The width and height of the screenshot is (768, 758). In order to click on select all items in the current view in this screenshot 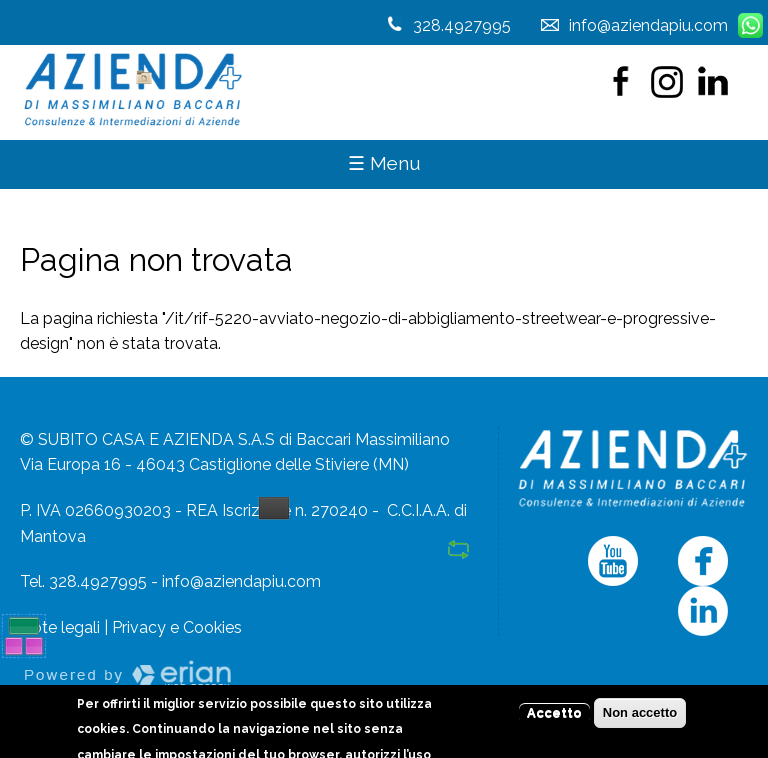, I will do `click(24, 636)`.